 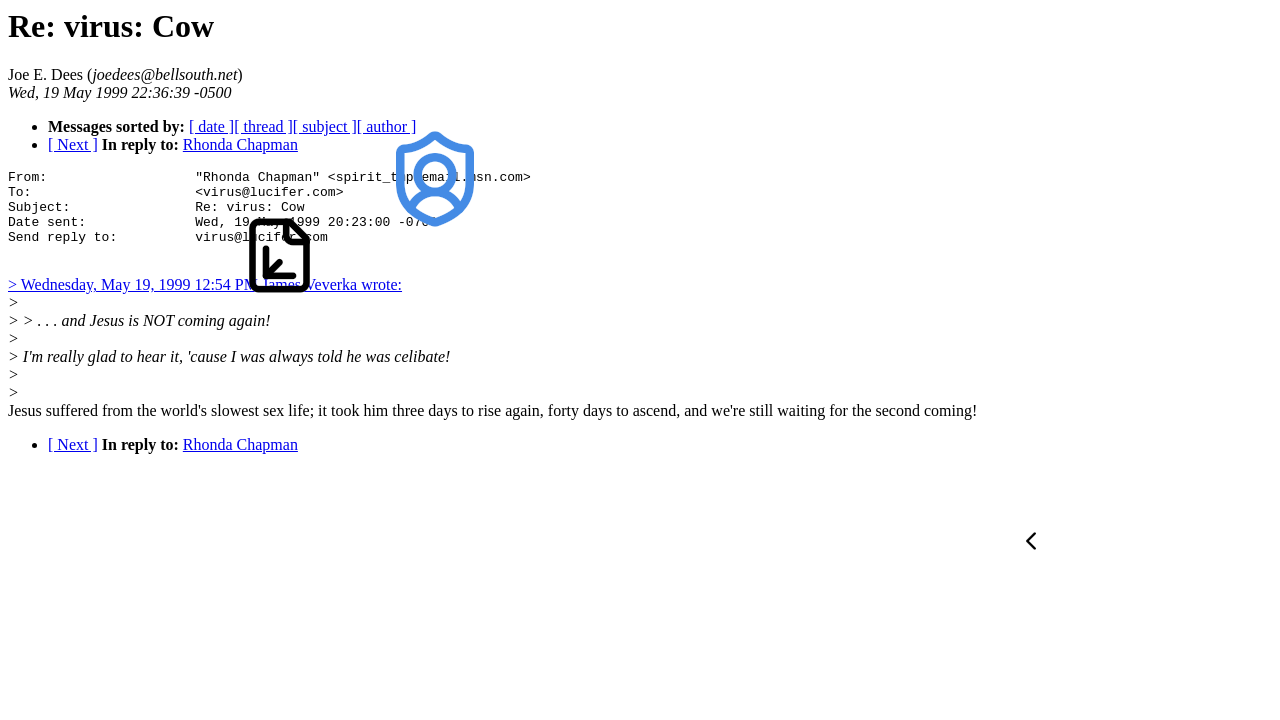 What do you see at coordinates (1031, 541) in the screenshot?
I see `go back to the previous screen` at bounding box center [1031, 541].